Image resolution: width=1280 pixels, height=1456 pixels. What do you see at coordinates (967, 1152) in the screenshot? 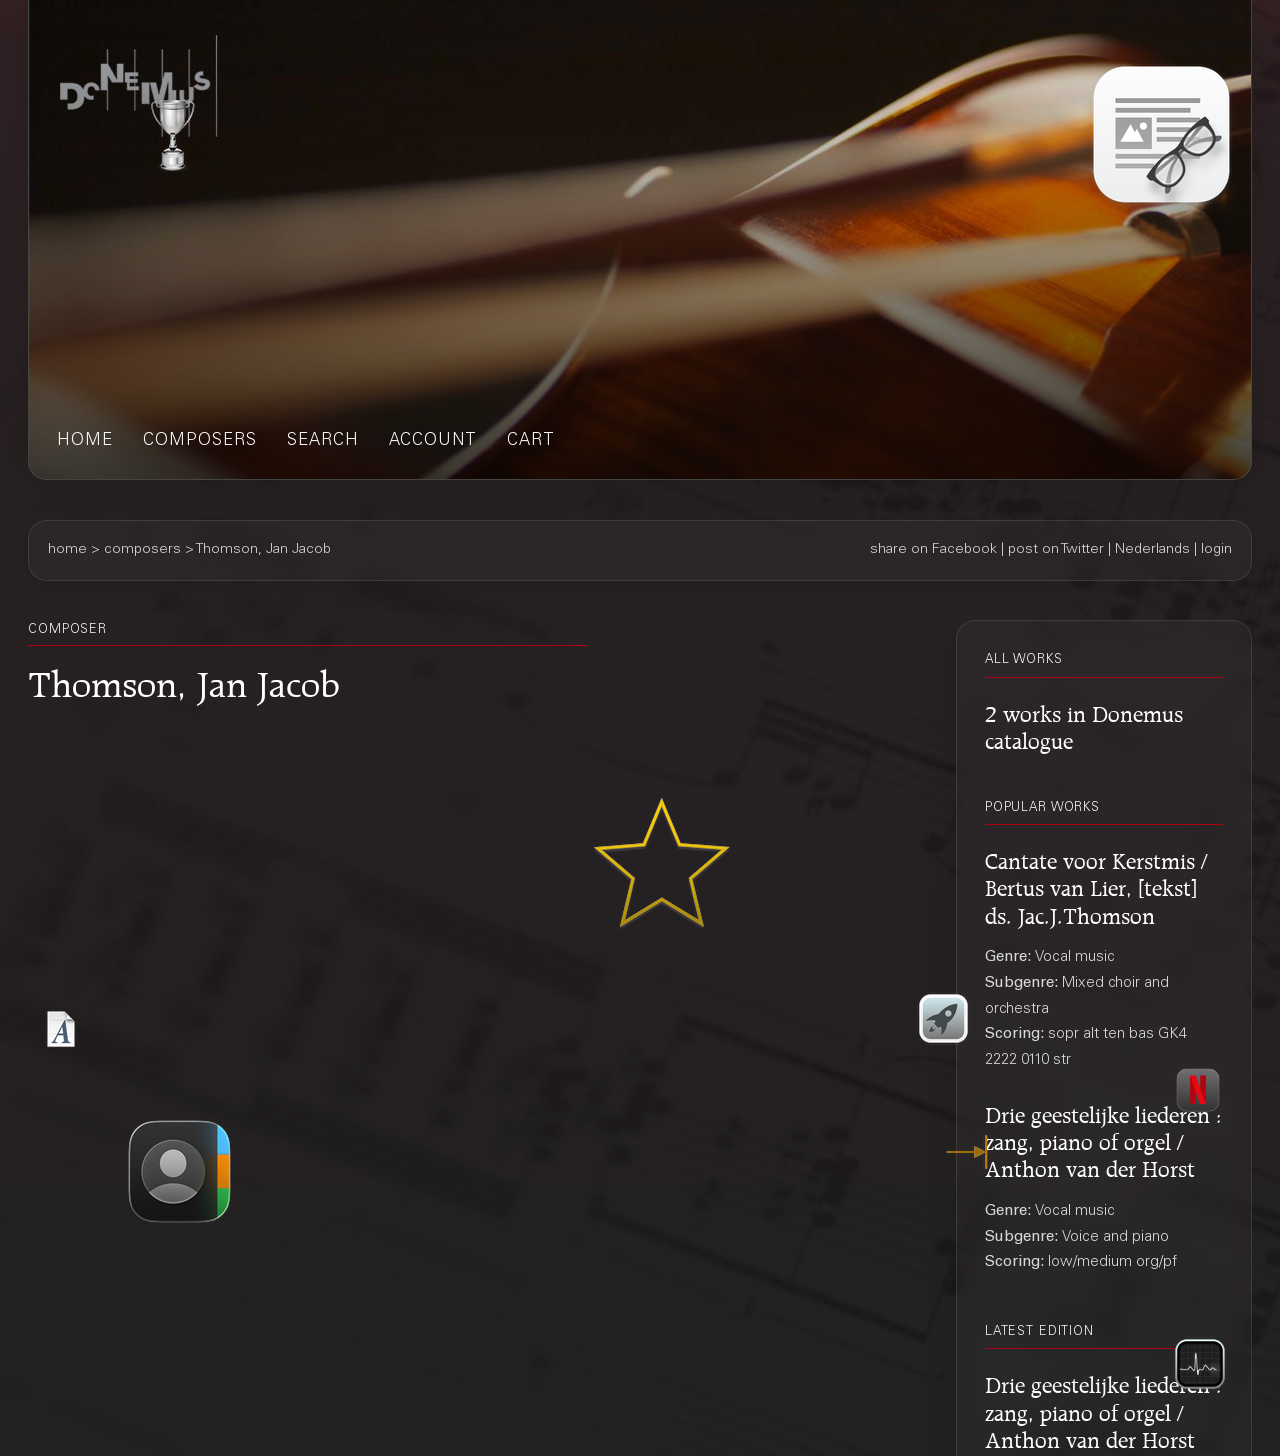
I see `go to the last item in a list or sequence` at bounding box center [967, 1152].